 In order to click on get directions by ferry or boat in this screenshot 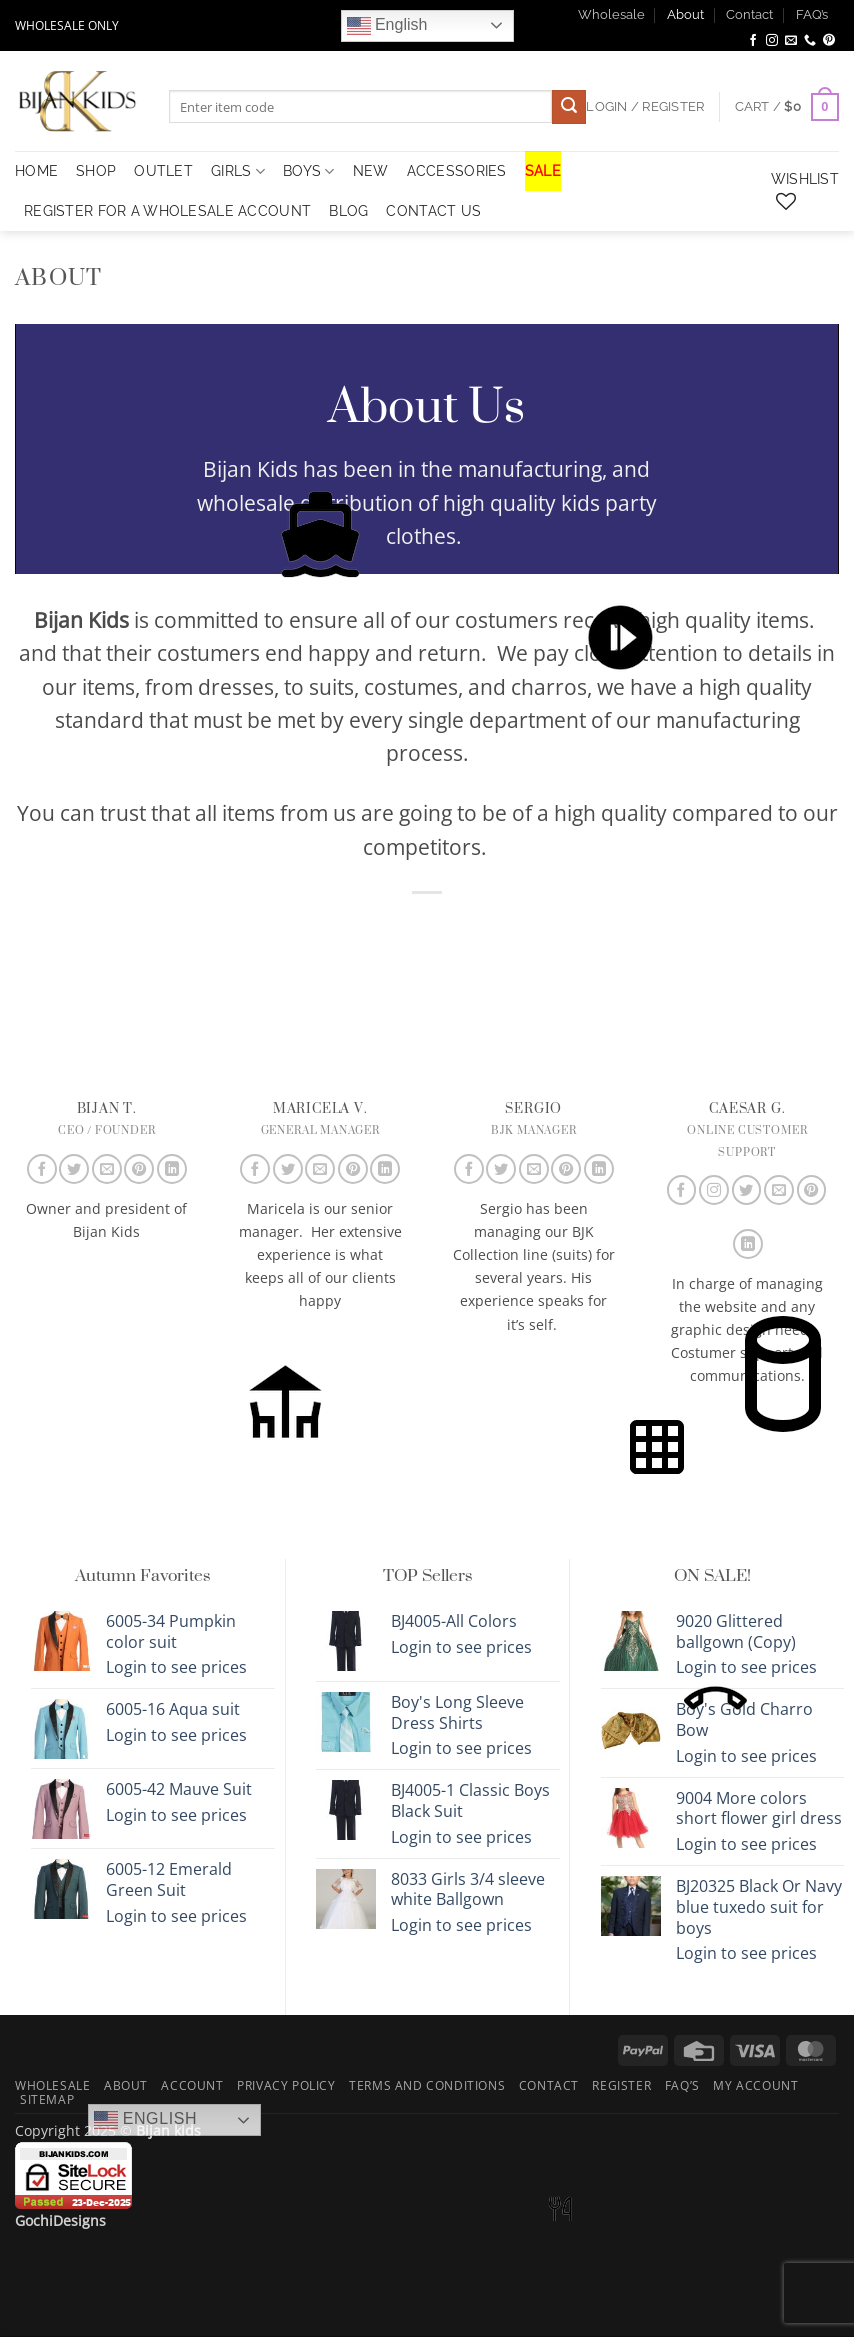, I will do `click(320, 534)`.